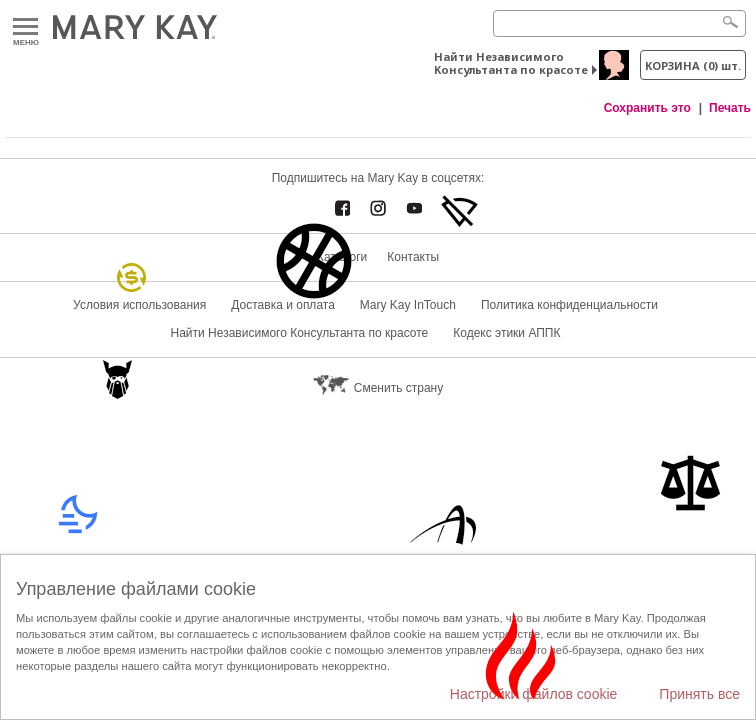 The image size is (756, 720). What do you see at coordinates (521, 657) in the screenshot?
I see `indicates hot or trending content` at bounding box center [521, 657].